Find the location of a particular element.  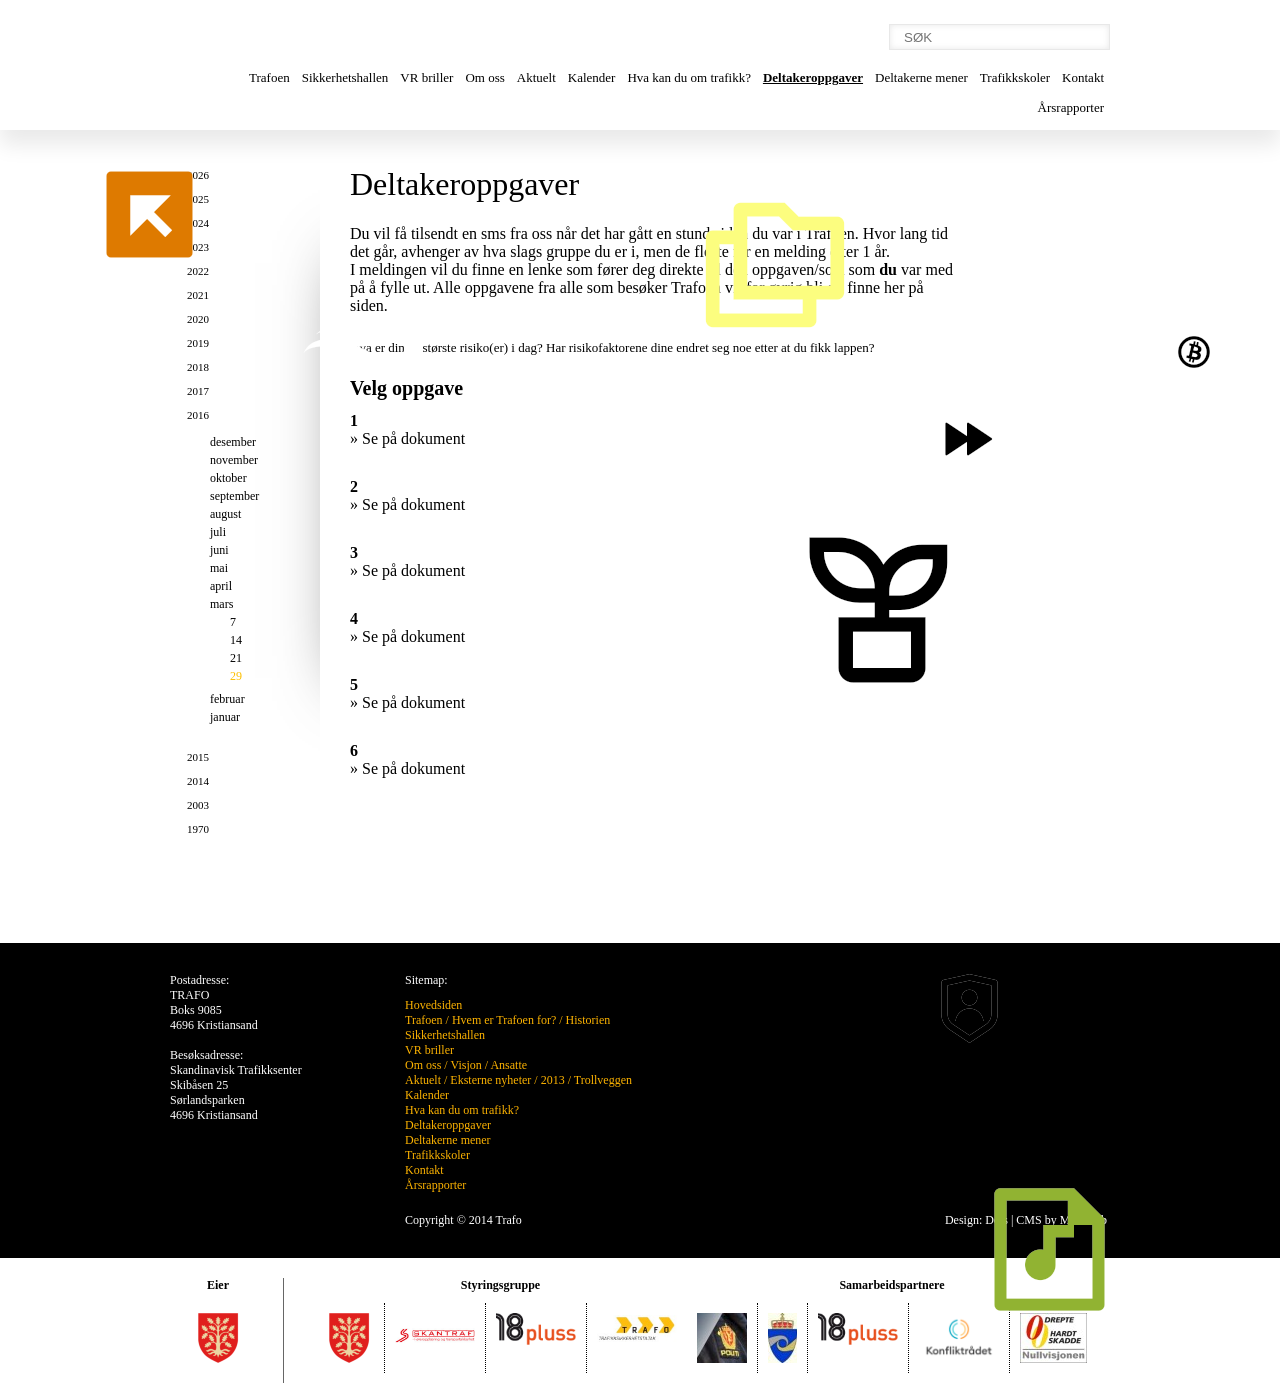

access plant care or gardening features is located at coordinates (882, 610).